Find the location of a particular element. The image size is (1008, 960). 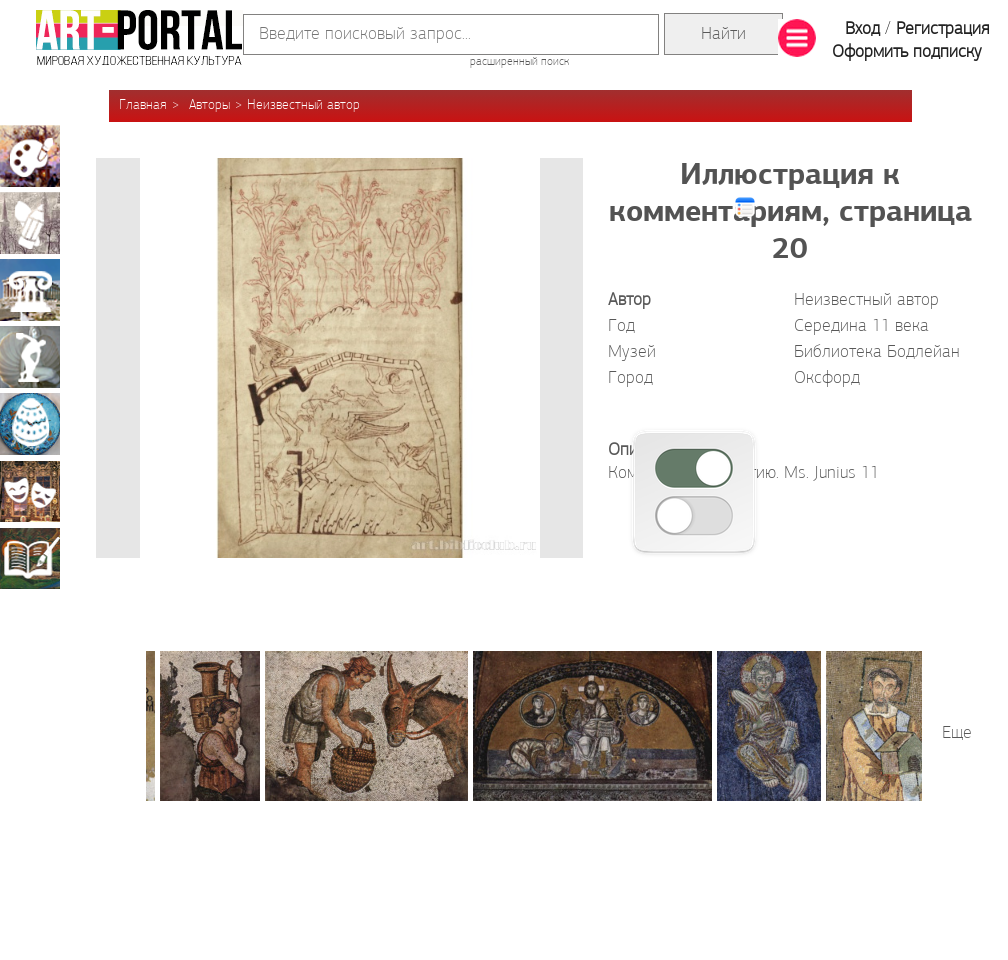

open system tweaks or customization settings is located at coordinates (694, 492).